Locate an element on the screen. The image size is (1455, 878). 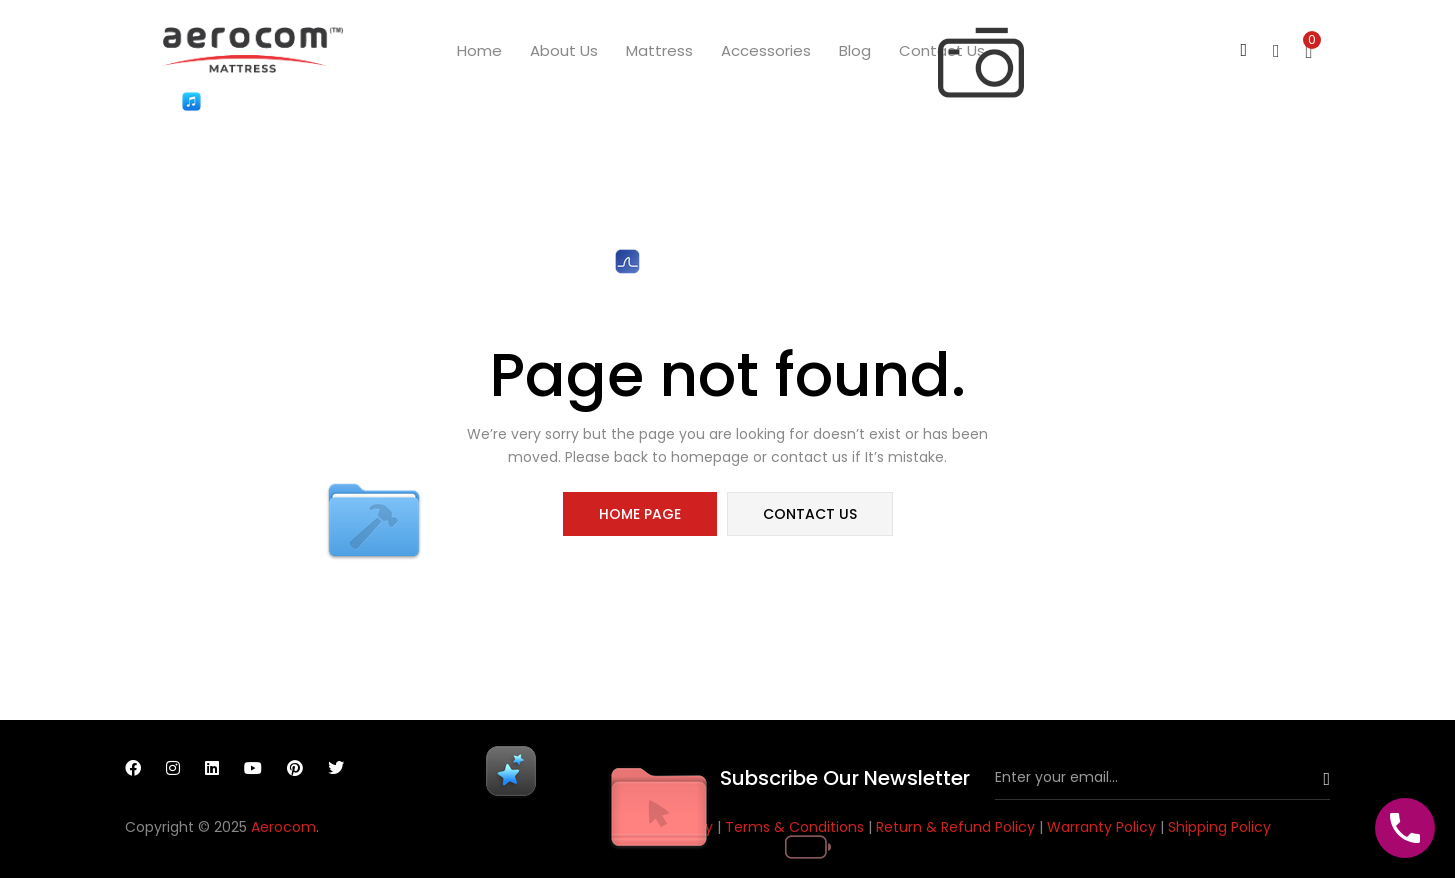
open krusader file manager with root privileges is located at coordinates (659, 807).